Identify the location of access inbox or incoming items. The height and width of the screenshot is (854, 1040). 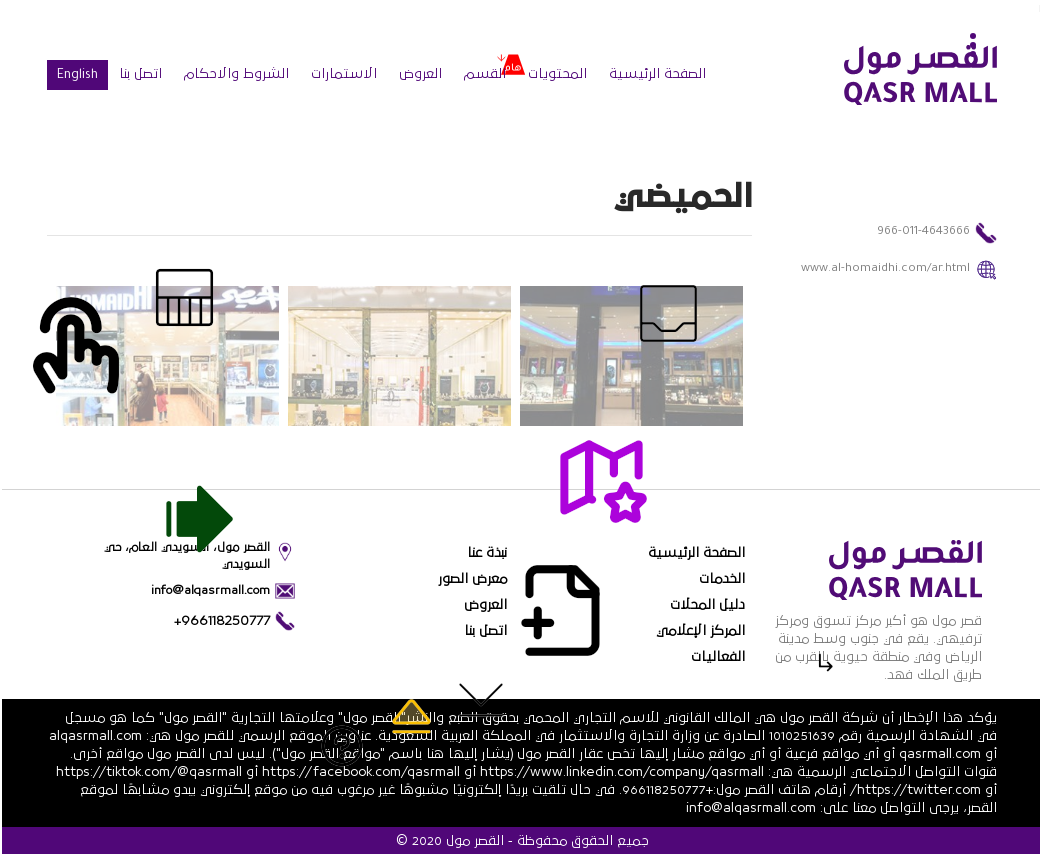
(668, 313).